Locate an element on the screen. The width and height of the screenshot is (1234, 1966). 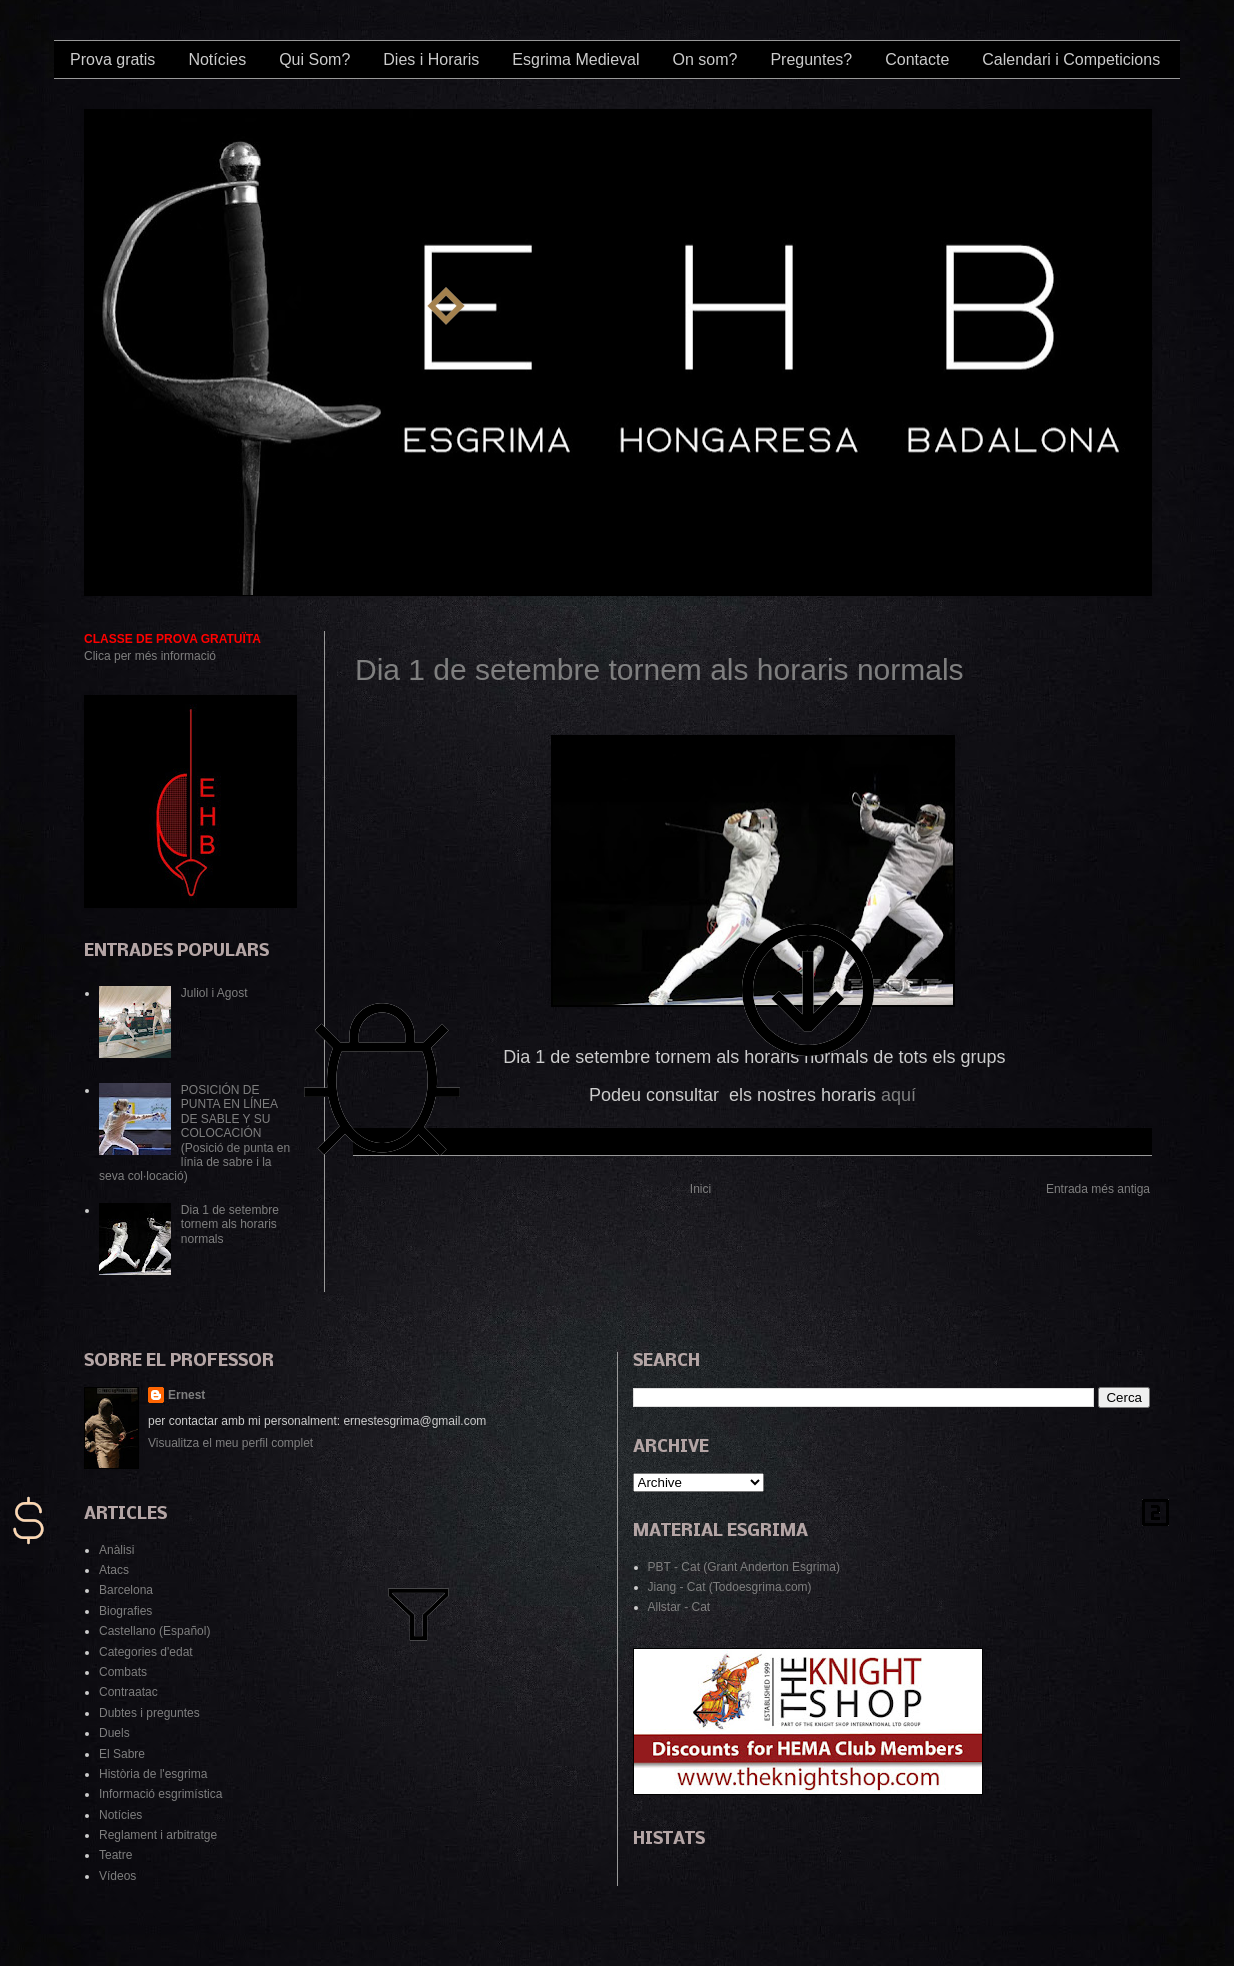
indicates step two in a multi-step process is located at coordinates (1155, 1512).